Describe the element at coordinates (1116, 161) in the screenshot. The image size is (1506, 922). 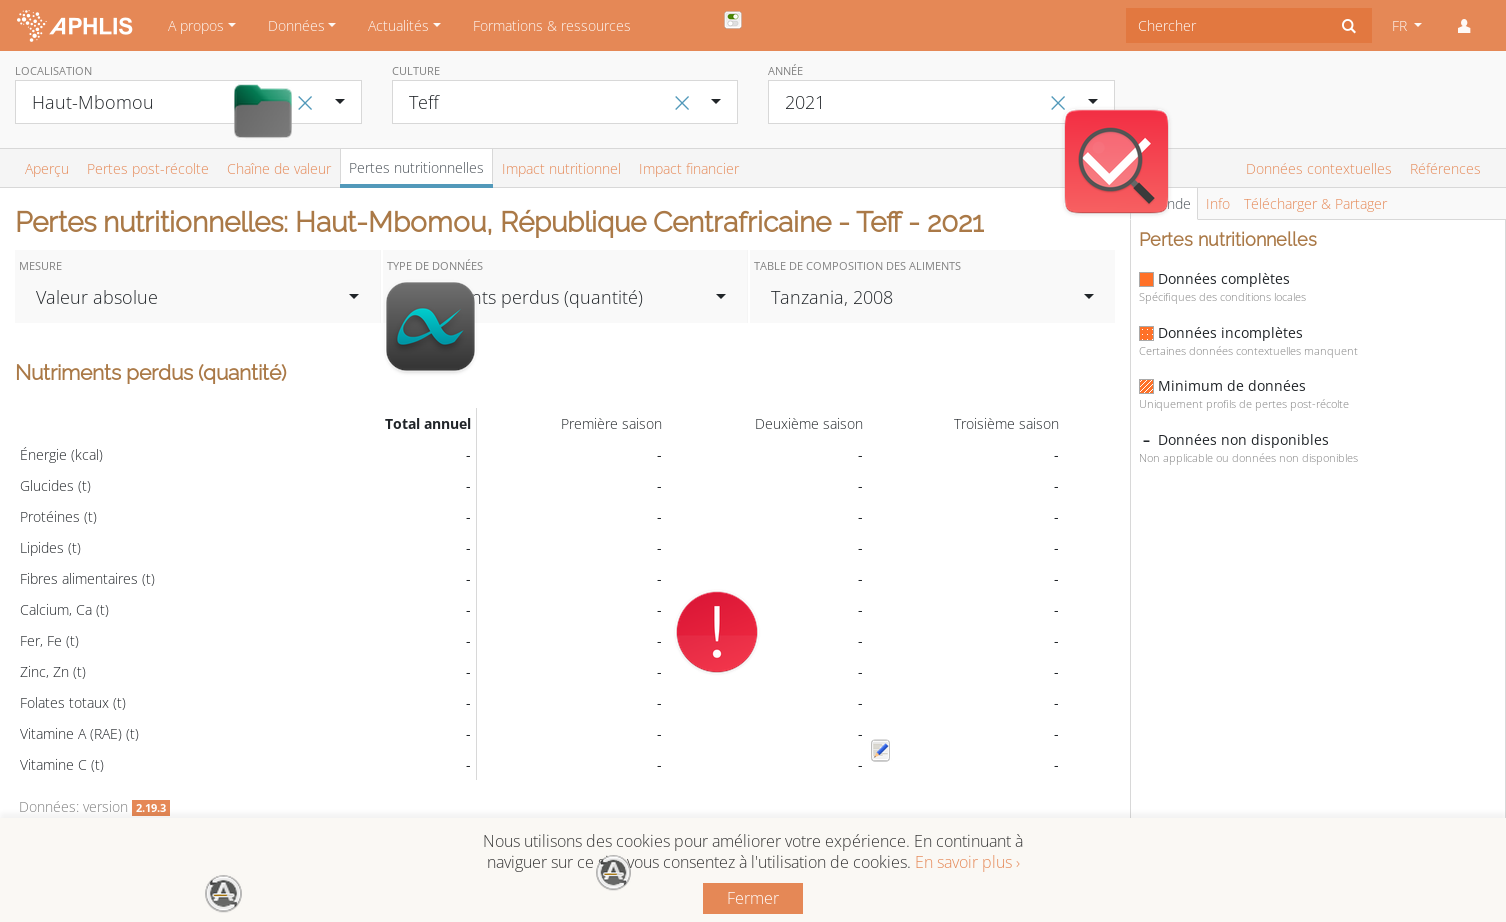
I see `open dconf editor to browse and modify system configuration settings` at that location.